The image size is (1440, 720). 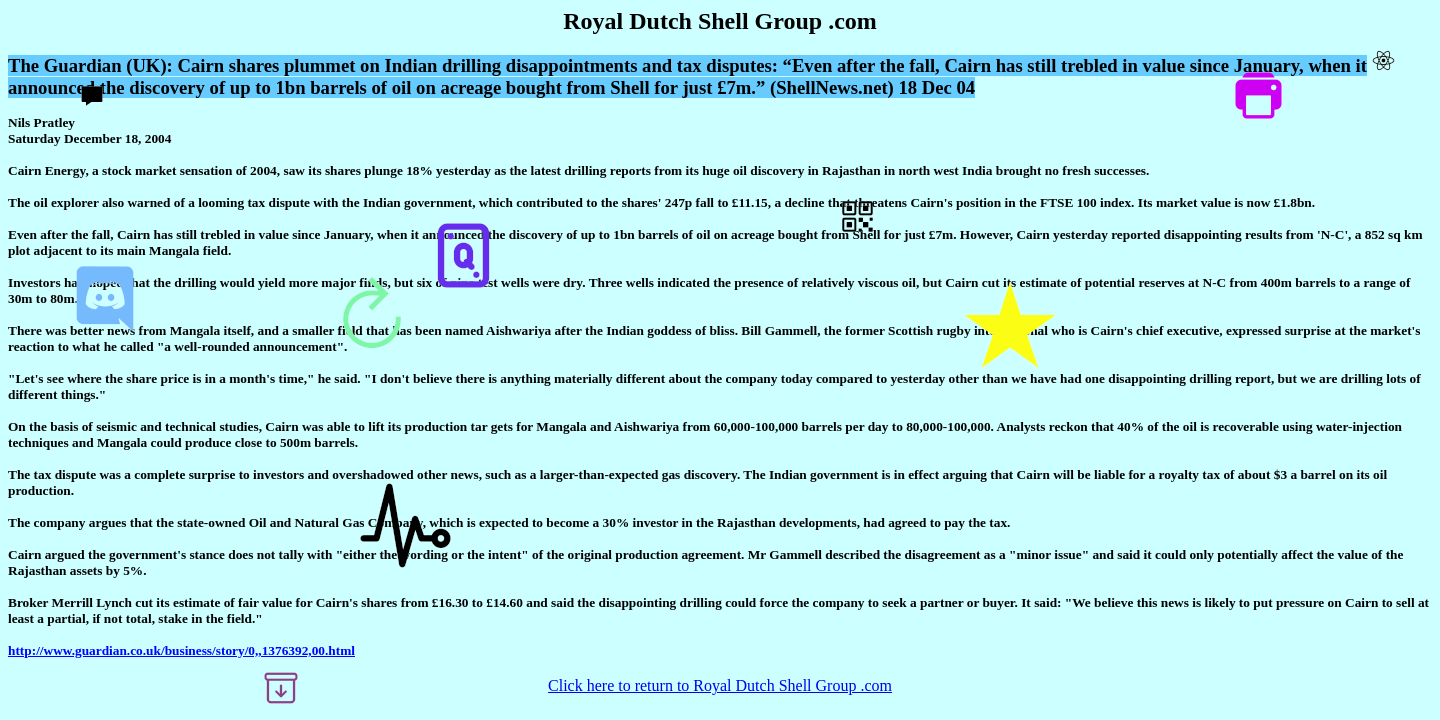 I want to click on refresh the current page or content, so click(x=372, y=313).